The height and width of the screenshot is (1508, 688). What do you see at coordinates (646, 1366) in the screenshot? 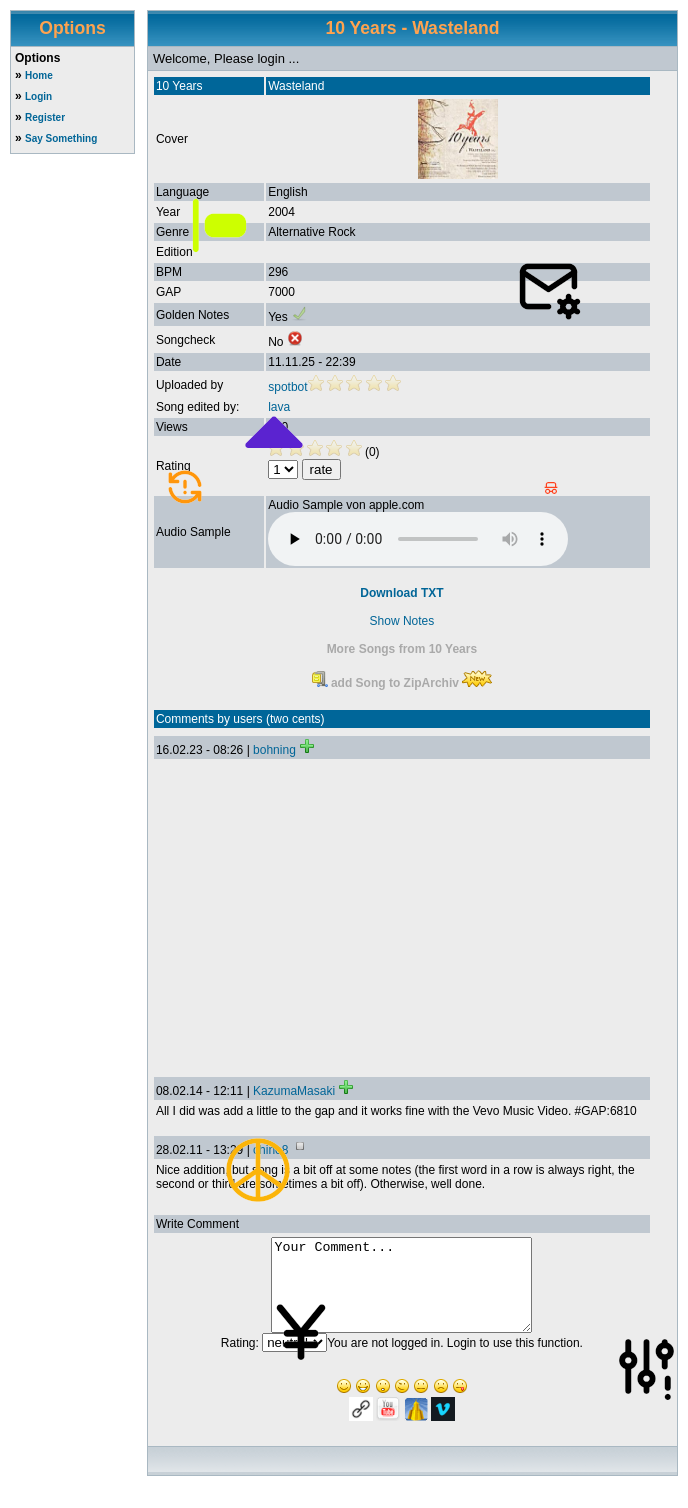
I see `settings require attention or action` at bounding box center [646, 1366].